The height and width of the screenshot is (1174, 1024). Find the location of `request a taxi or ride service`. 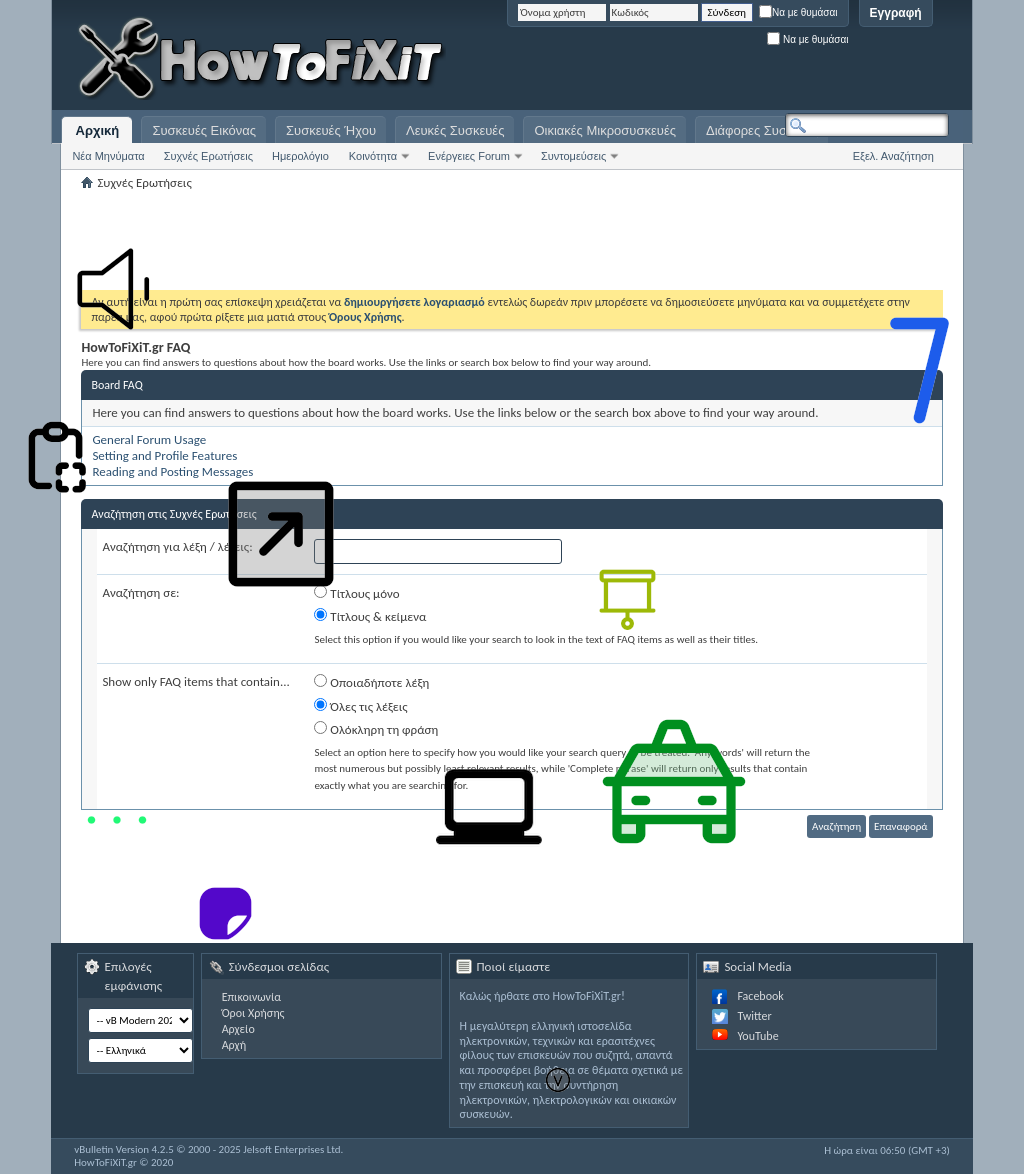

request a taxi or ride service is located at coordinates (674, 791).